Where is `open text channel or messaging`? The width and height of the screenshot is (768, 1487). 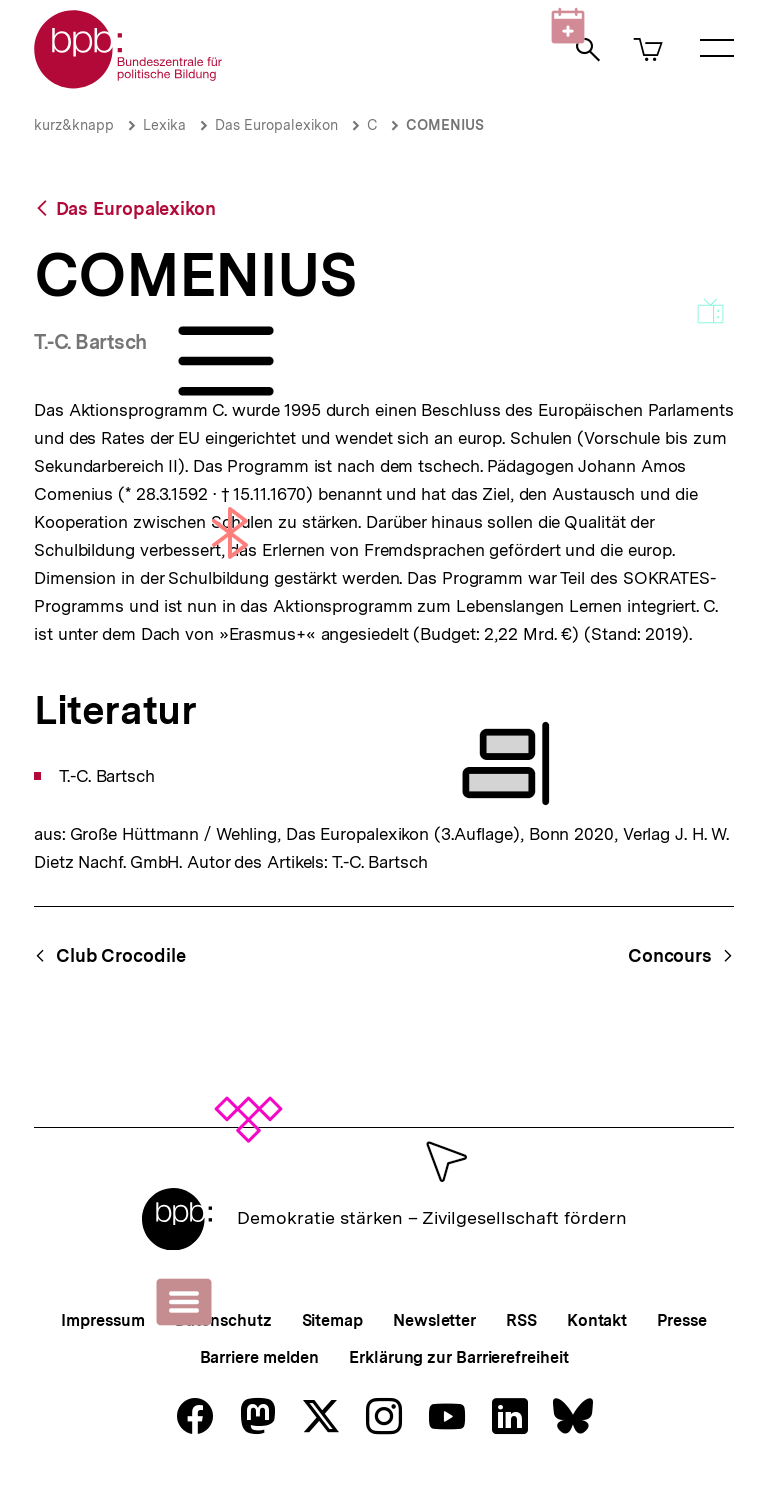
open text channel or messaging is located at coordinates (226, 361).